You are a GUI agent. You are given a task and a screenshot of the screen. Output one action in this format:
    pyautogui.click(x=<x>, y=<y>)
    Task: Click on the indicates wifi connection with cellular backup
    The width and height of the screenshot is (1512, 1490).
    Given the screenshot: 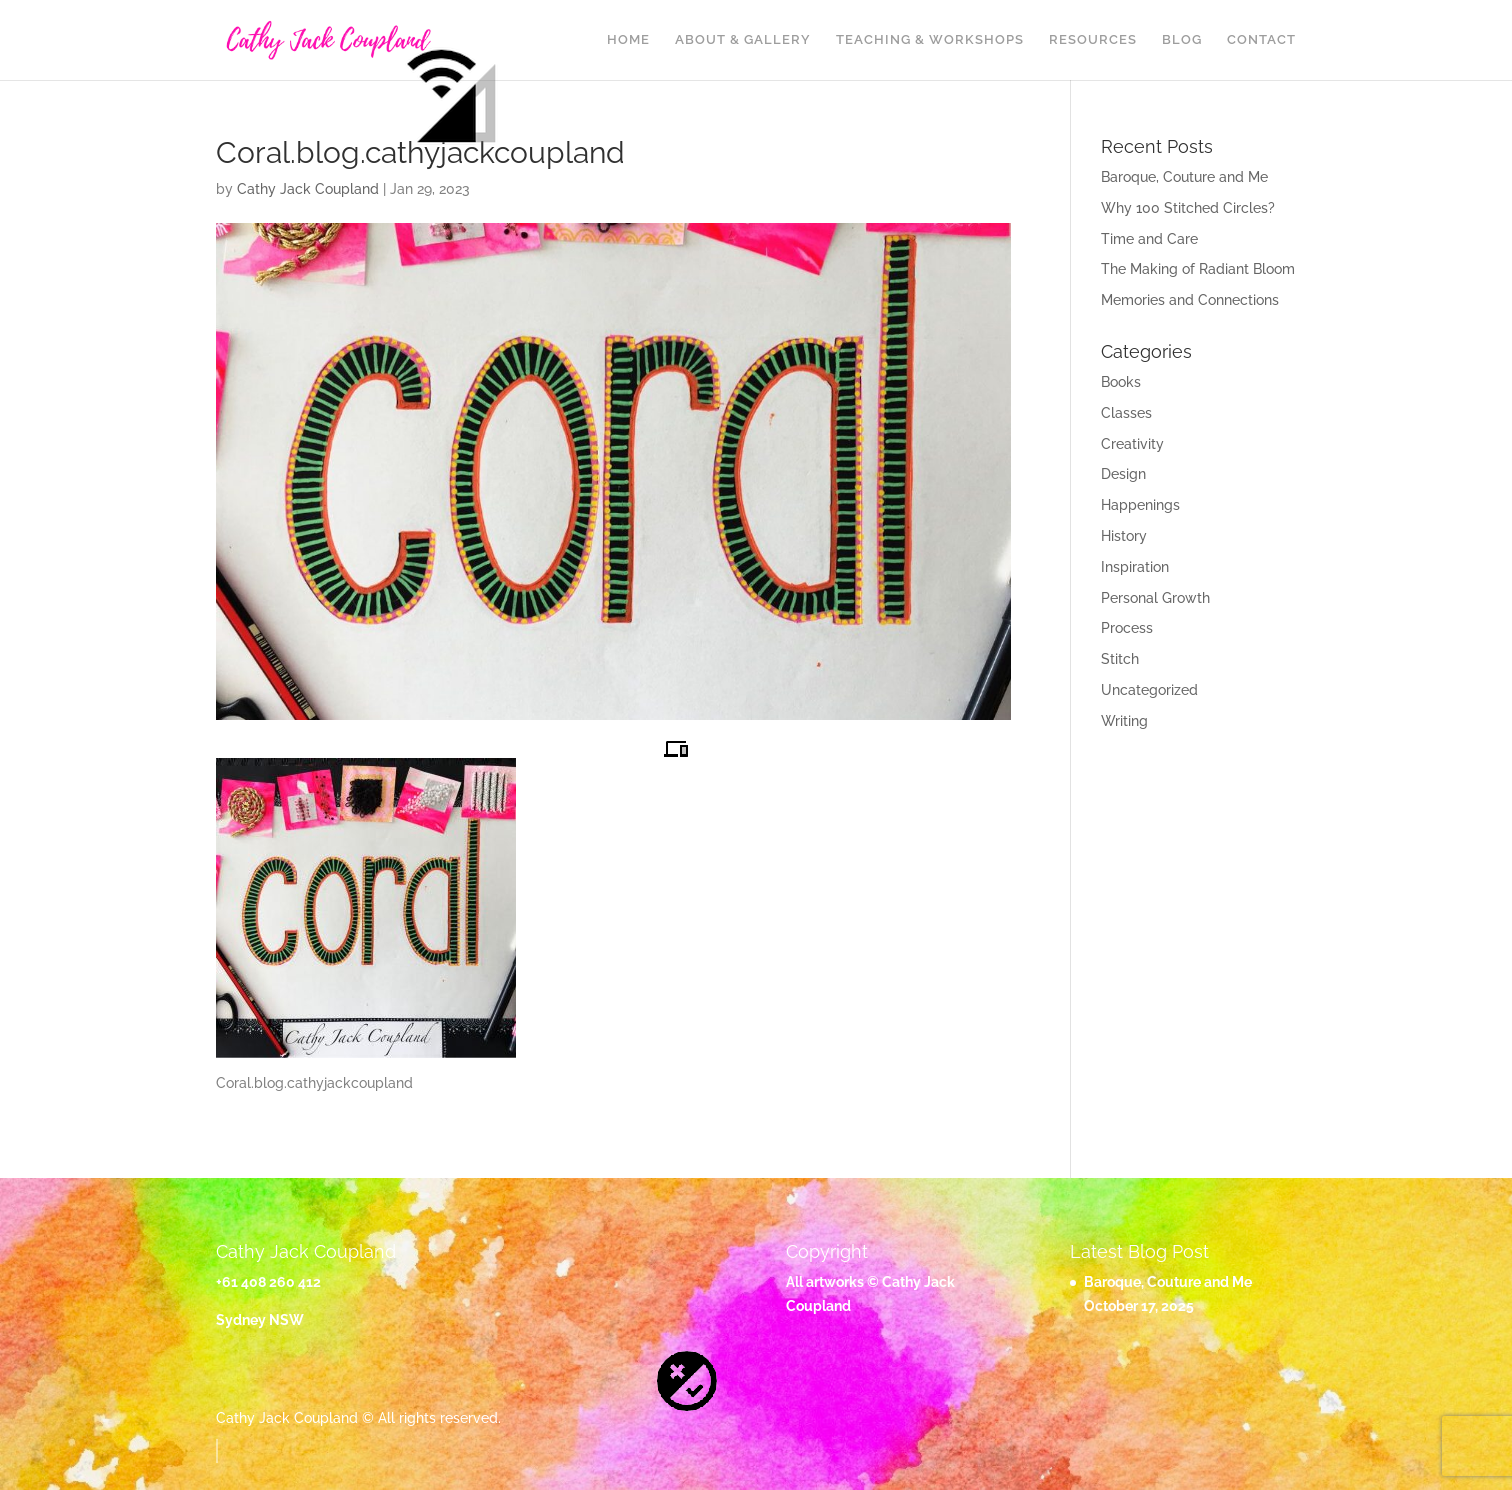 What is the action you would take?
    pyautogui.click(x=446, y=93)
    